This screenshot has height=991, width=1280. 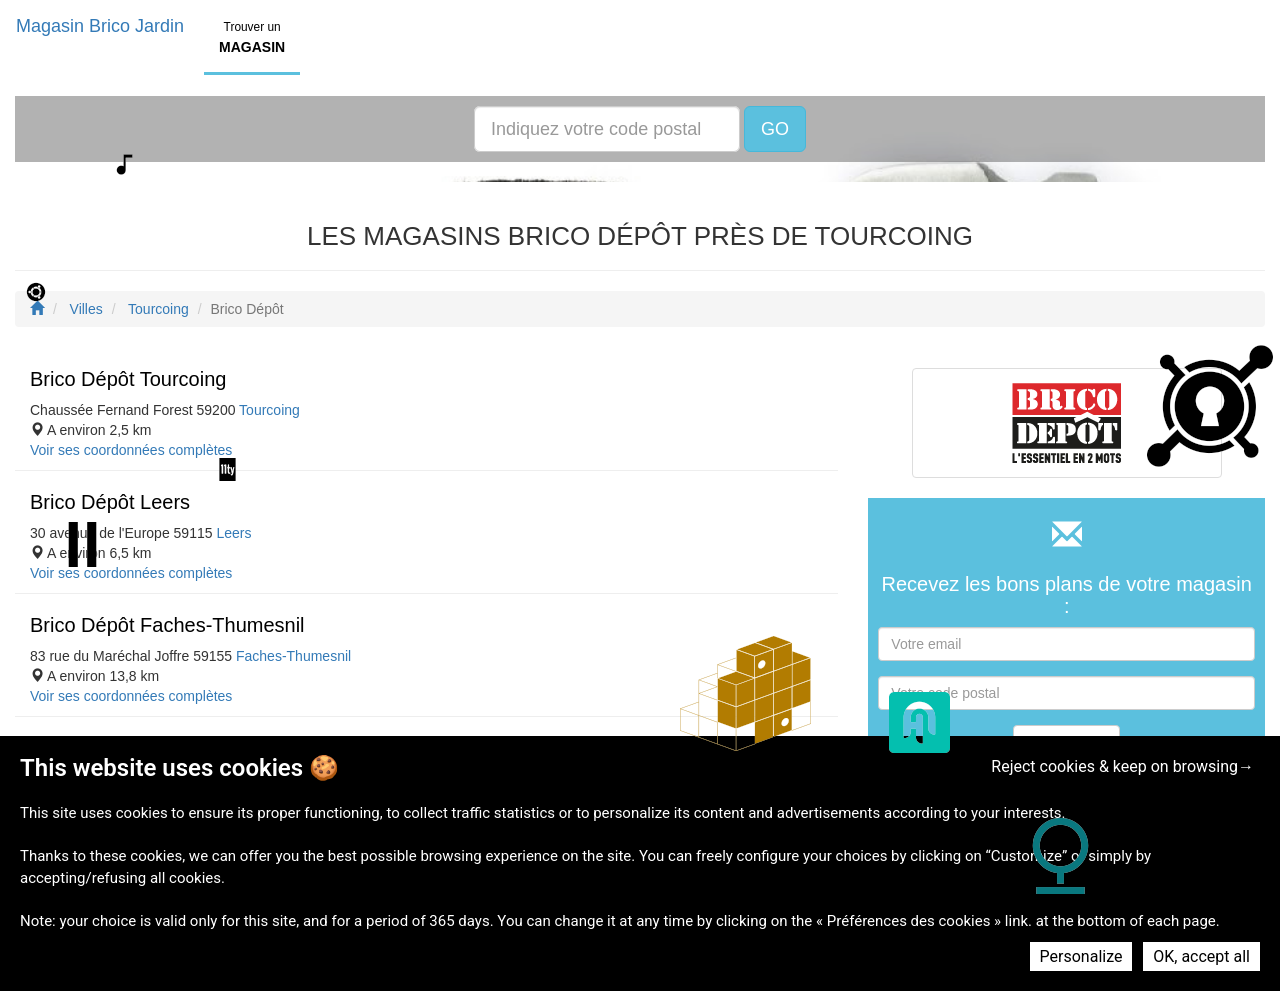 What do you see at coordinates (919, 722) in the screenshot?
I see `open the Haystack app` at bounding box center [919, 722].